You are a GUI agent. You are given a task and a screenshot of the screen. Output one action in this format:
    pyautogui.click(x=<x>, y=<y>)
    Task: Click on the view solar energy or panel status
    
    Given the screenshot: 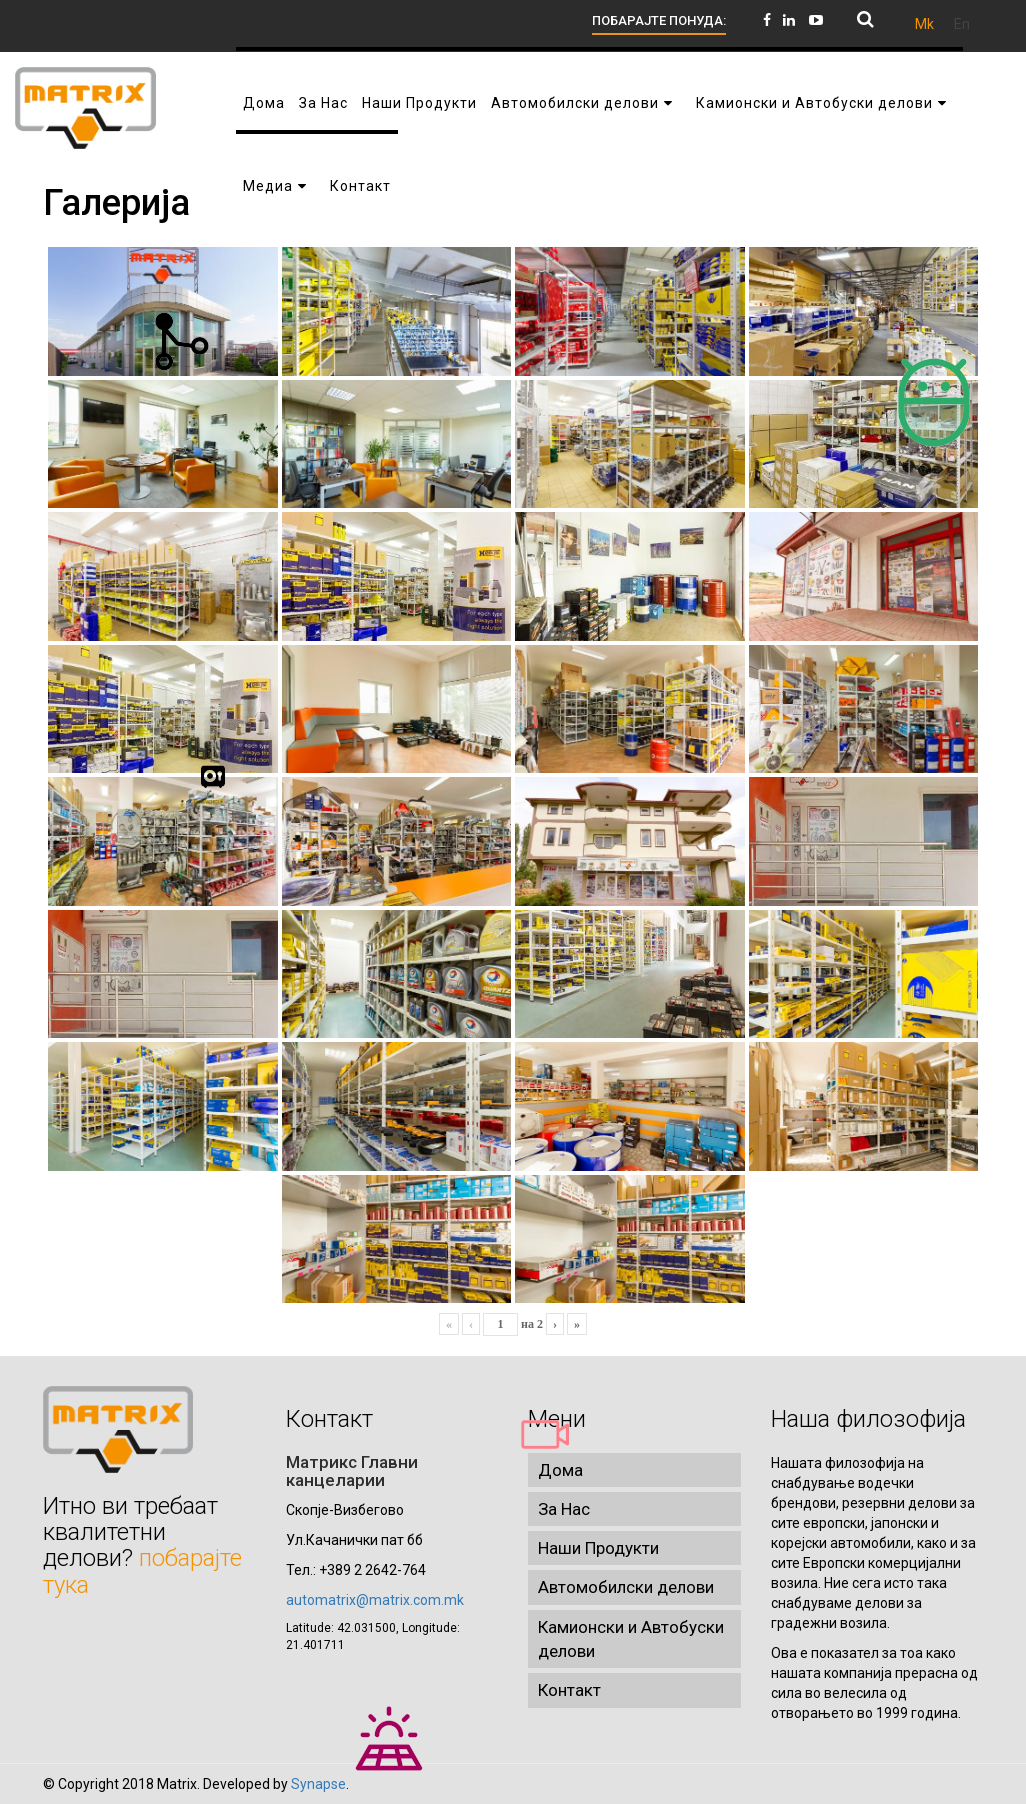 What is the action you would take?
    pyautogui.click(x=389, y=1742)
    